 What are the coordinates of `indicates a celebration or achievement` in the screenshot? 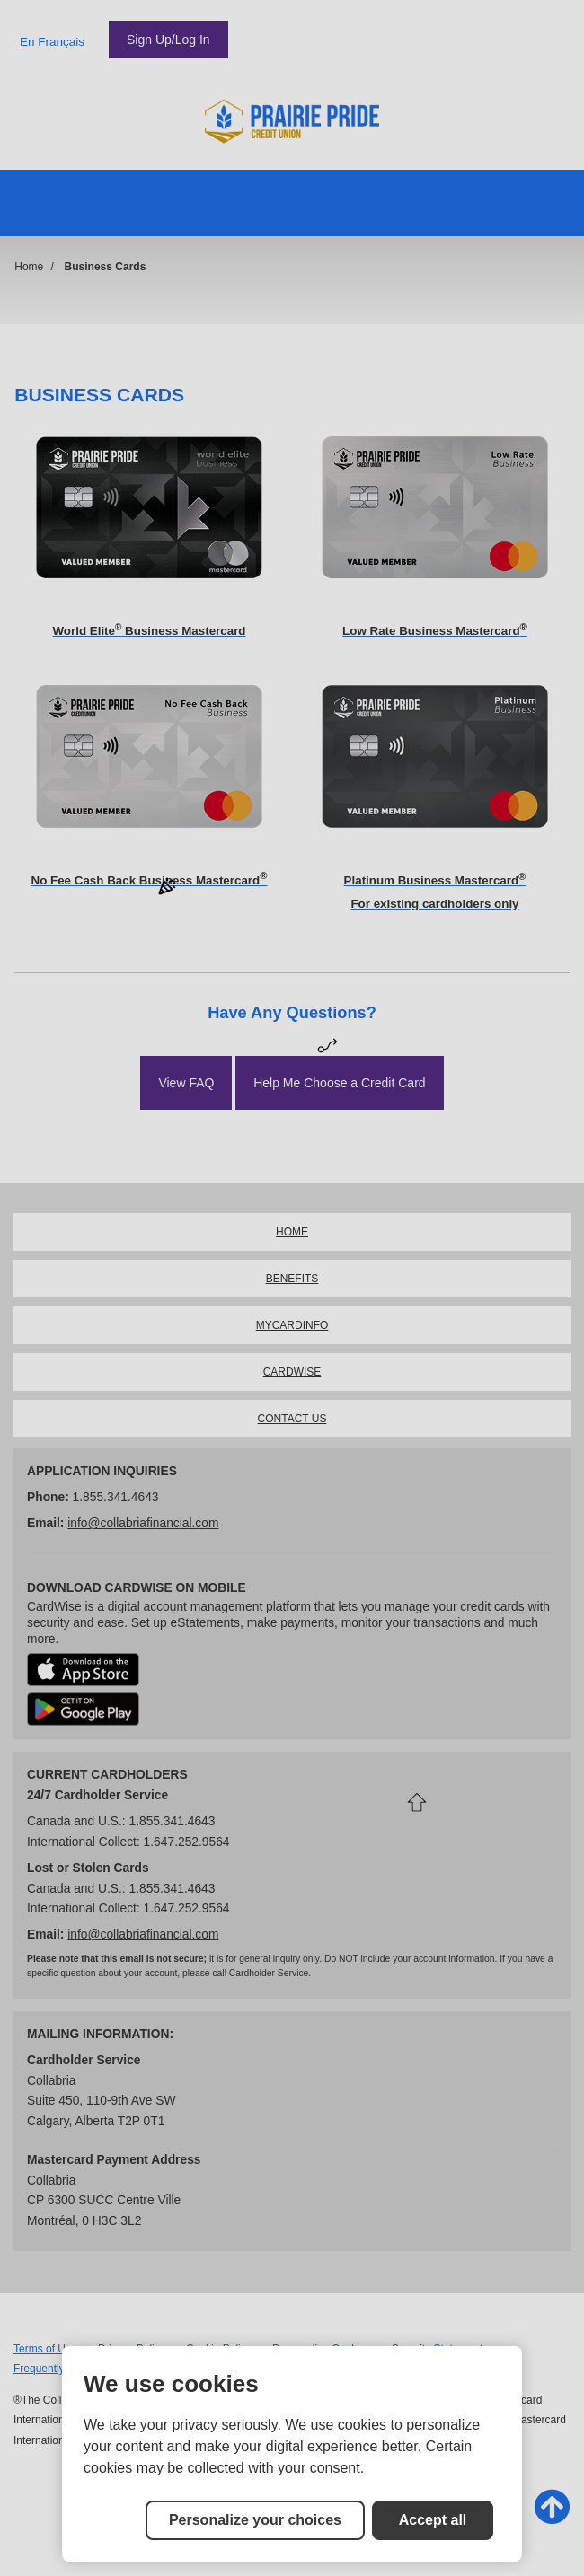 It's located at (166, 887).